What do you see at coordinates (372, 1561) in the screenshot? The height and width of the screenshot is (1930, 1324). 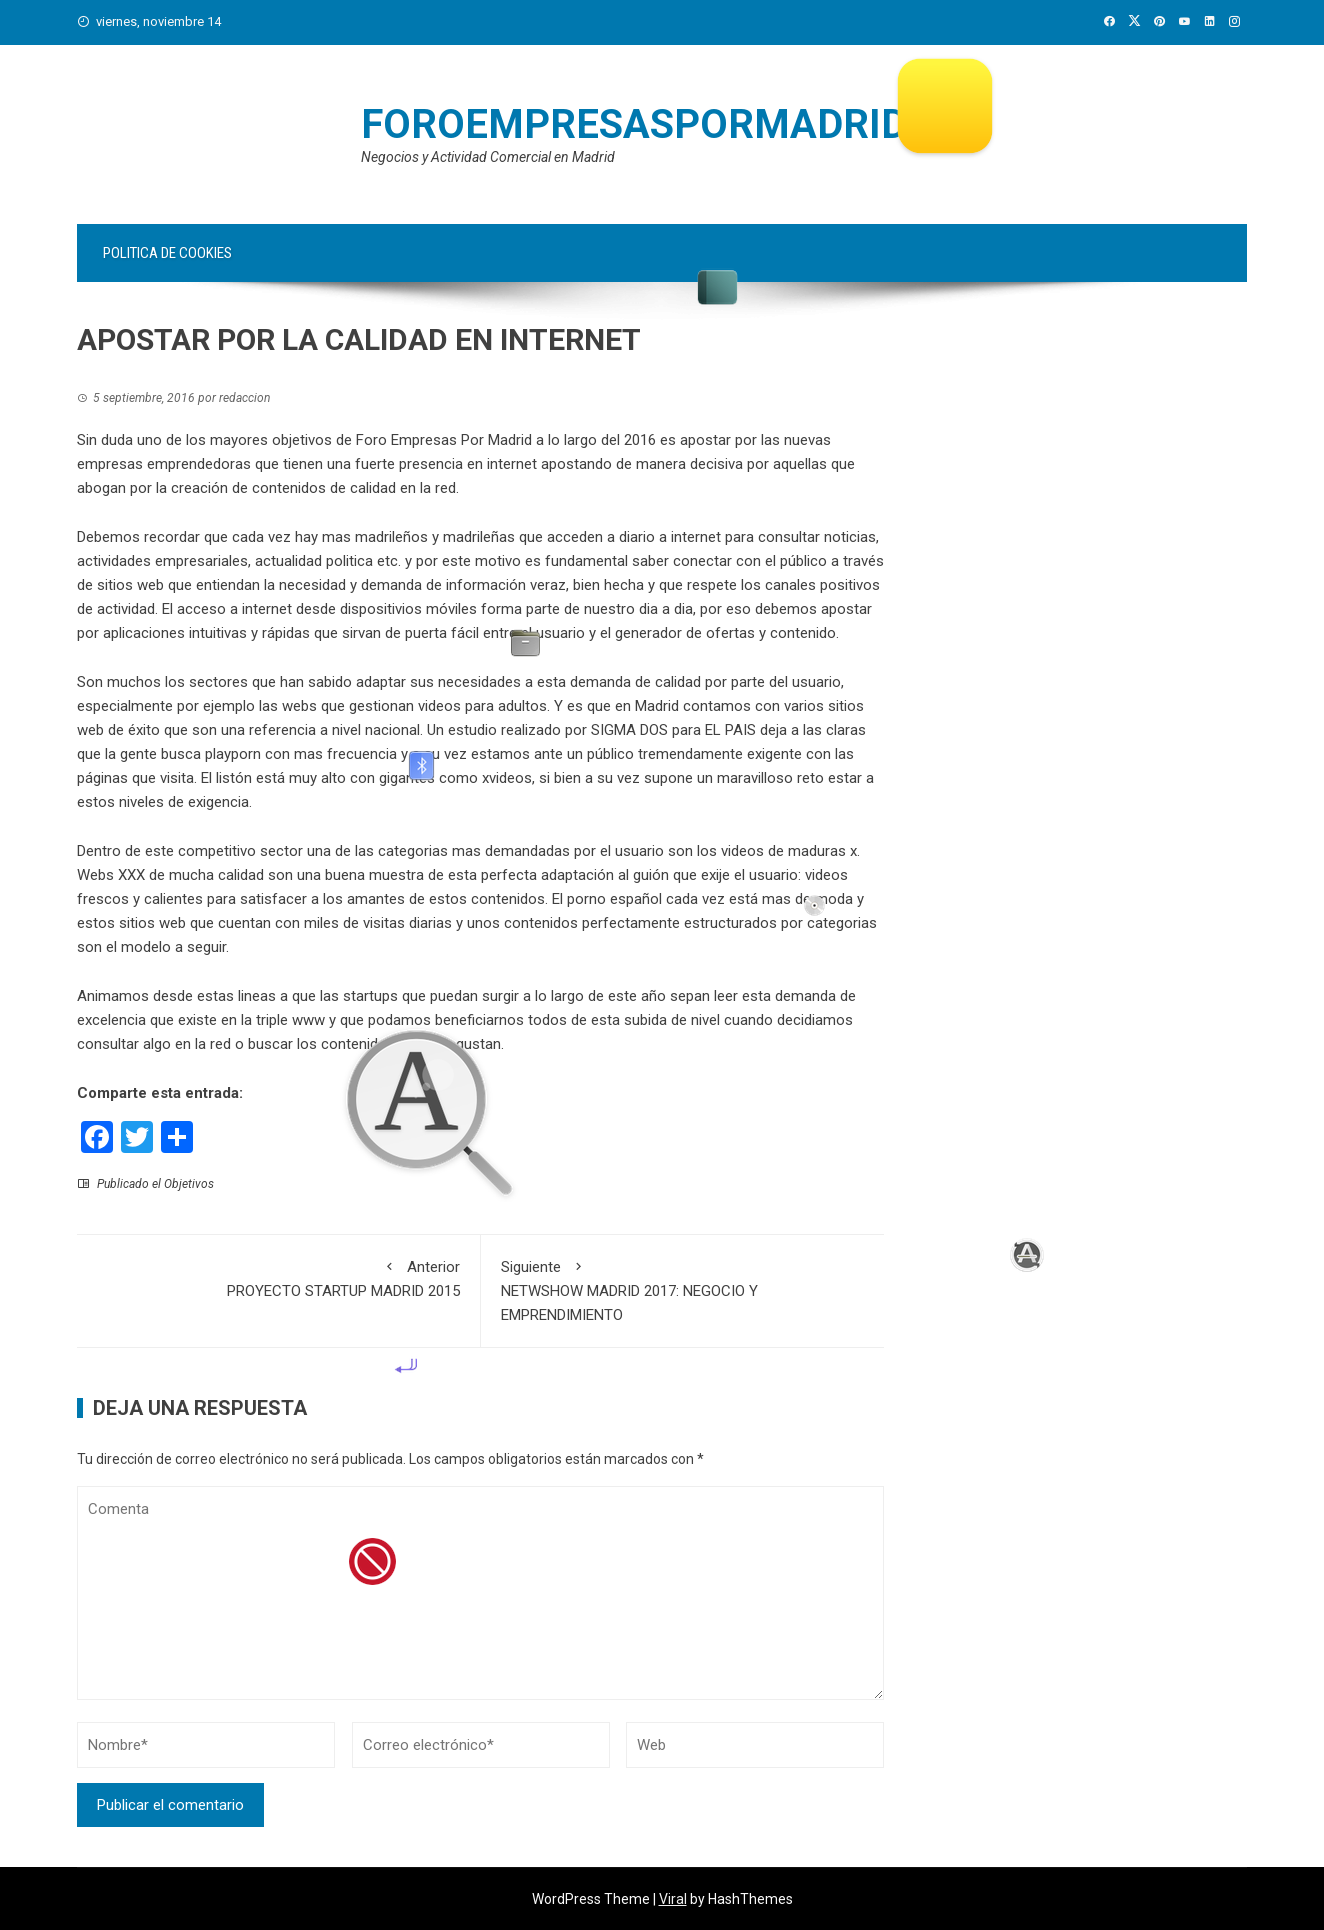 I see `delete selected email message` at bounding box center [372, 1561].